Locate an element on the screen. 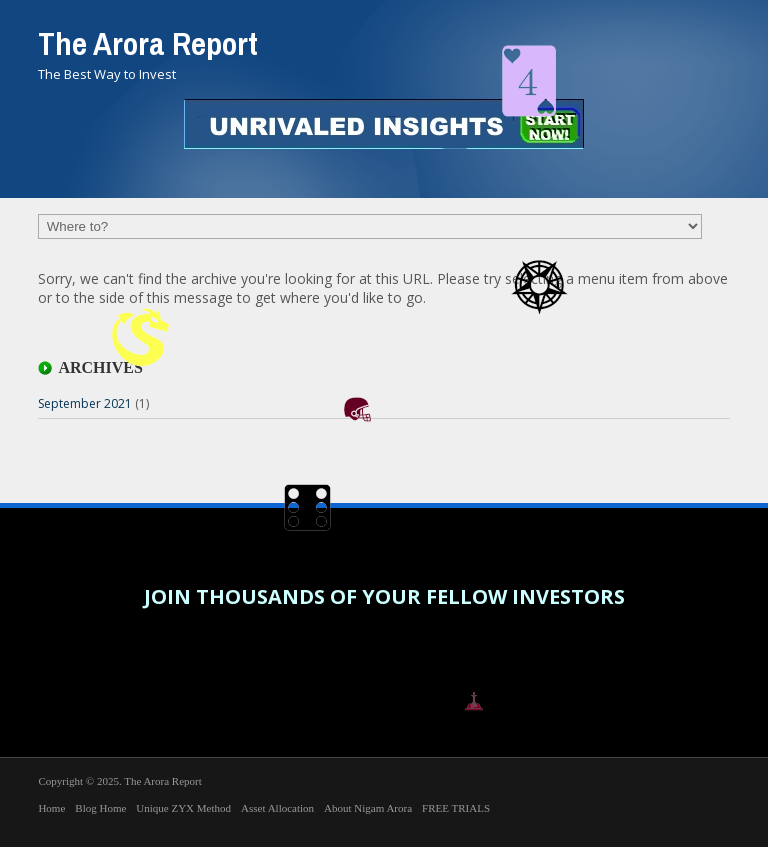  indicates occult or mystical game element is located at coordinates (539, 287).